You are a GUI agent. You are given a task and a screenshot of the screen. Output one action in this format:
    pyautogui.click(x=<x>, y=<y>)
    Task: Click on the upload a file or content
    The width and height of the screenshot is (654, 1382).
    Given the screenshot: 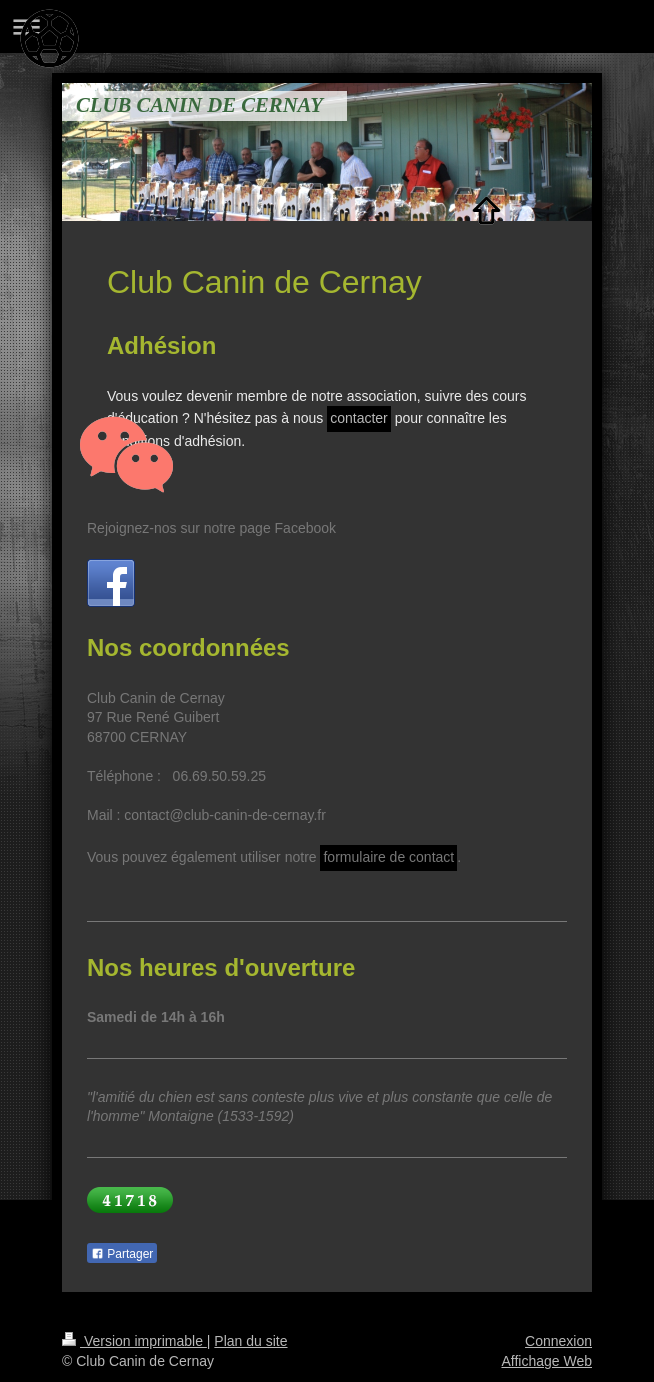 What is the action you would take?
    pyautogui.click(x=486, y=211)
    